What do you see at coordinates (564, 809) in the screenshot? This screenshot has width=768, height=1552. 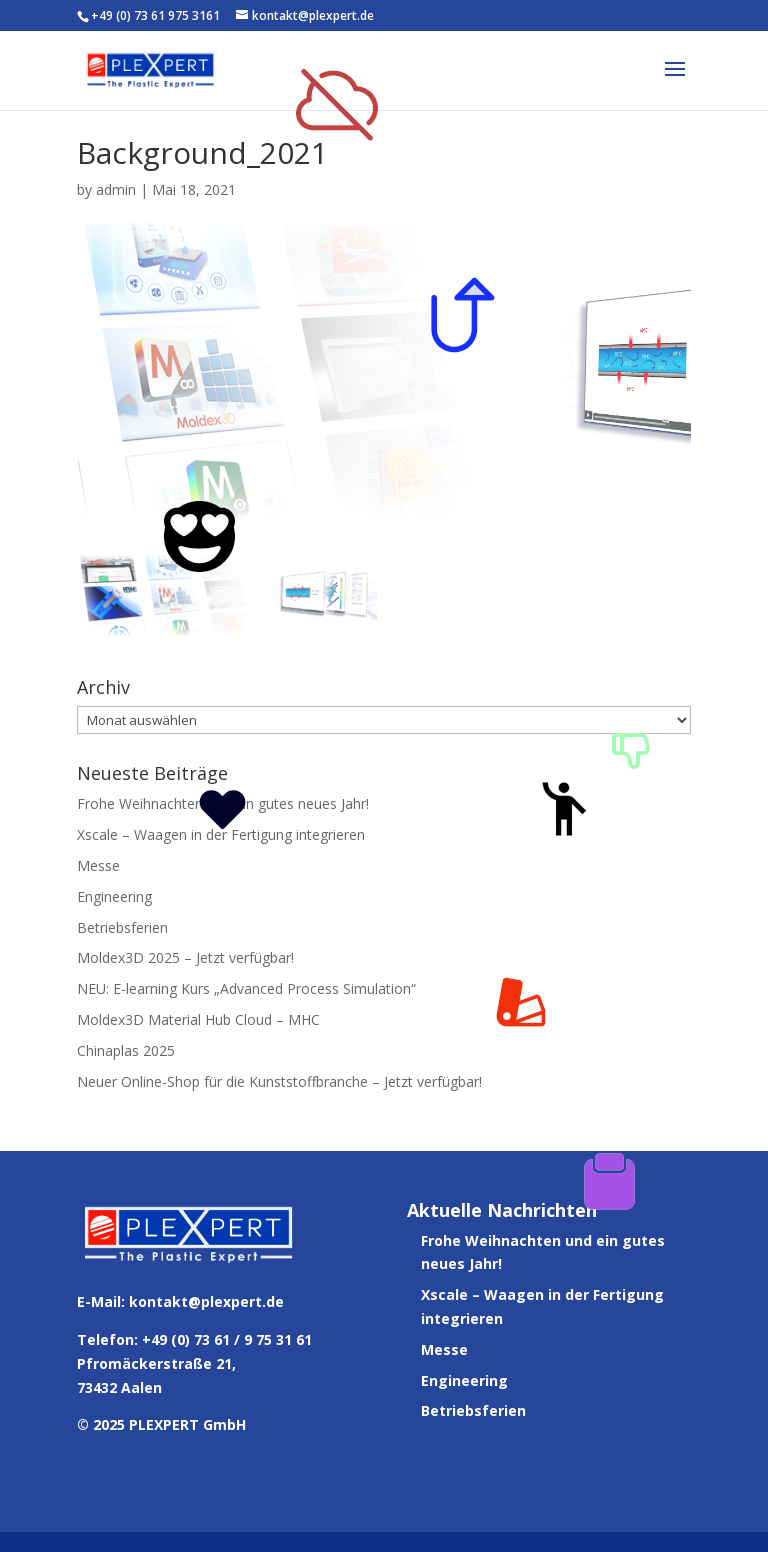 I see `access people or contacts` at bounding box center [564, 809].